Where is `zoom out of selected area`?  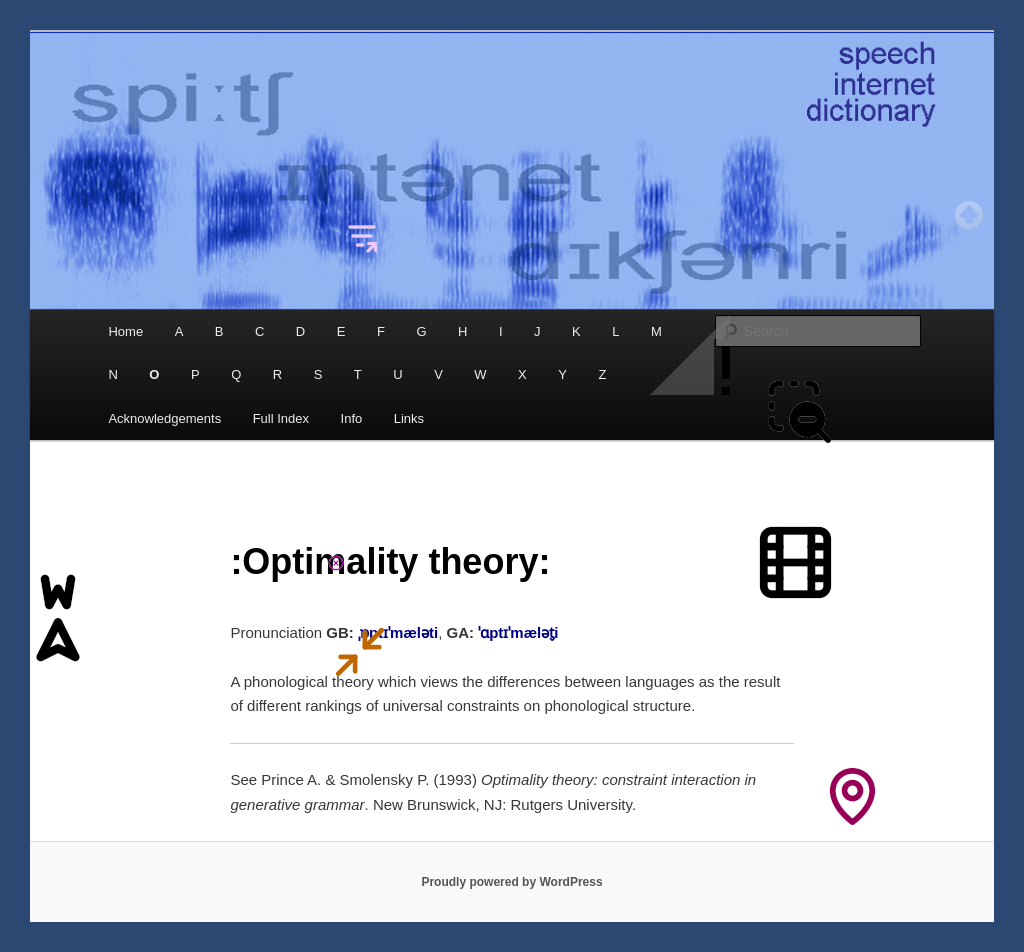
zoom out of selected area is located at coordinates (798, 410).